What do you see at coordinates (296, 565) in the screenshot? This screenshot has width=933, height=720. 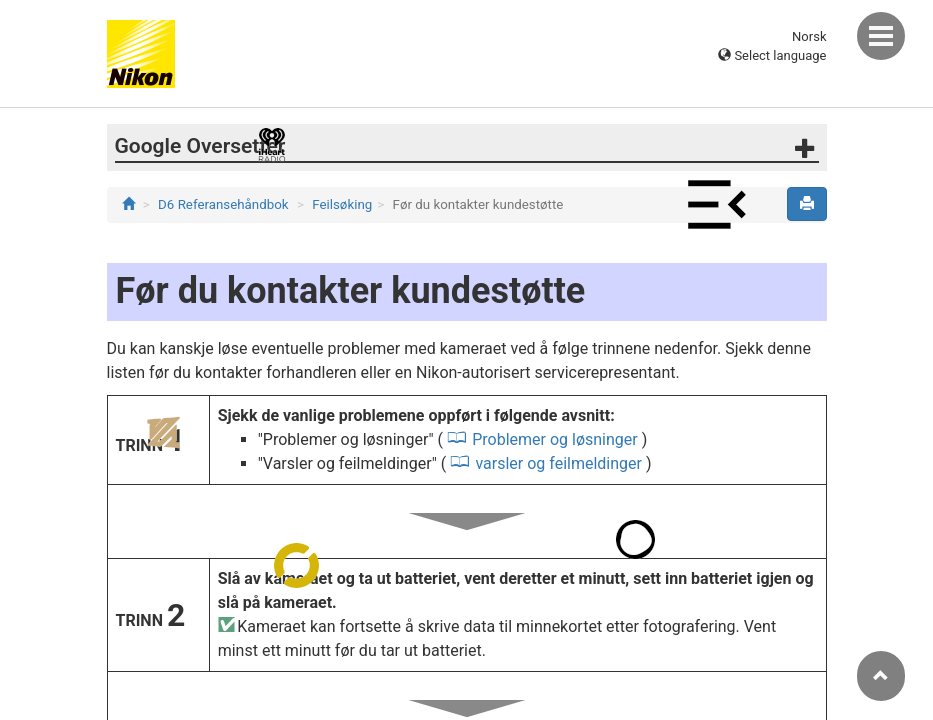 I see `open rustdesk remote desktop application` at bounding box center [296, 565].